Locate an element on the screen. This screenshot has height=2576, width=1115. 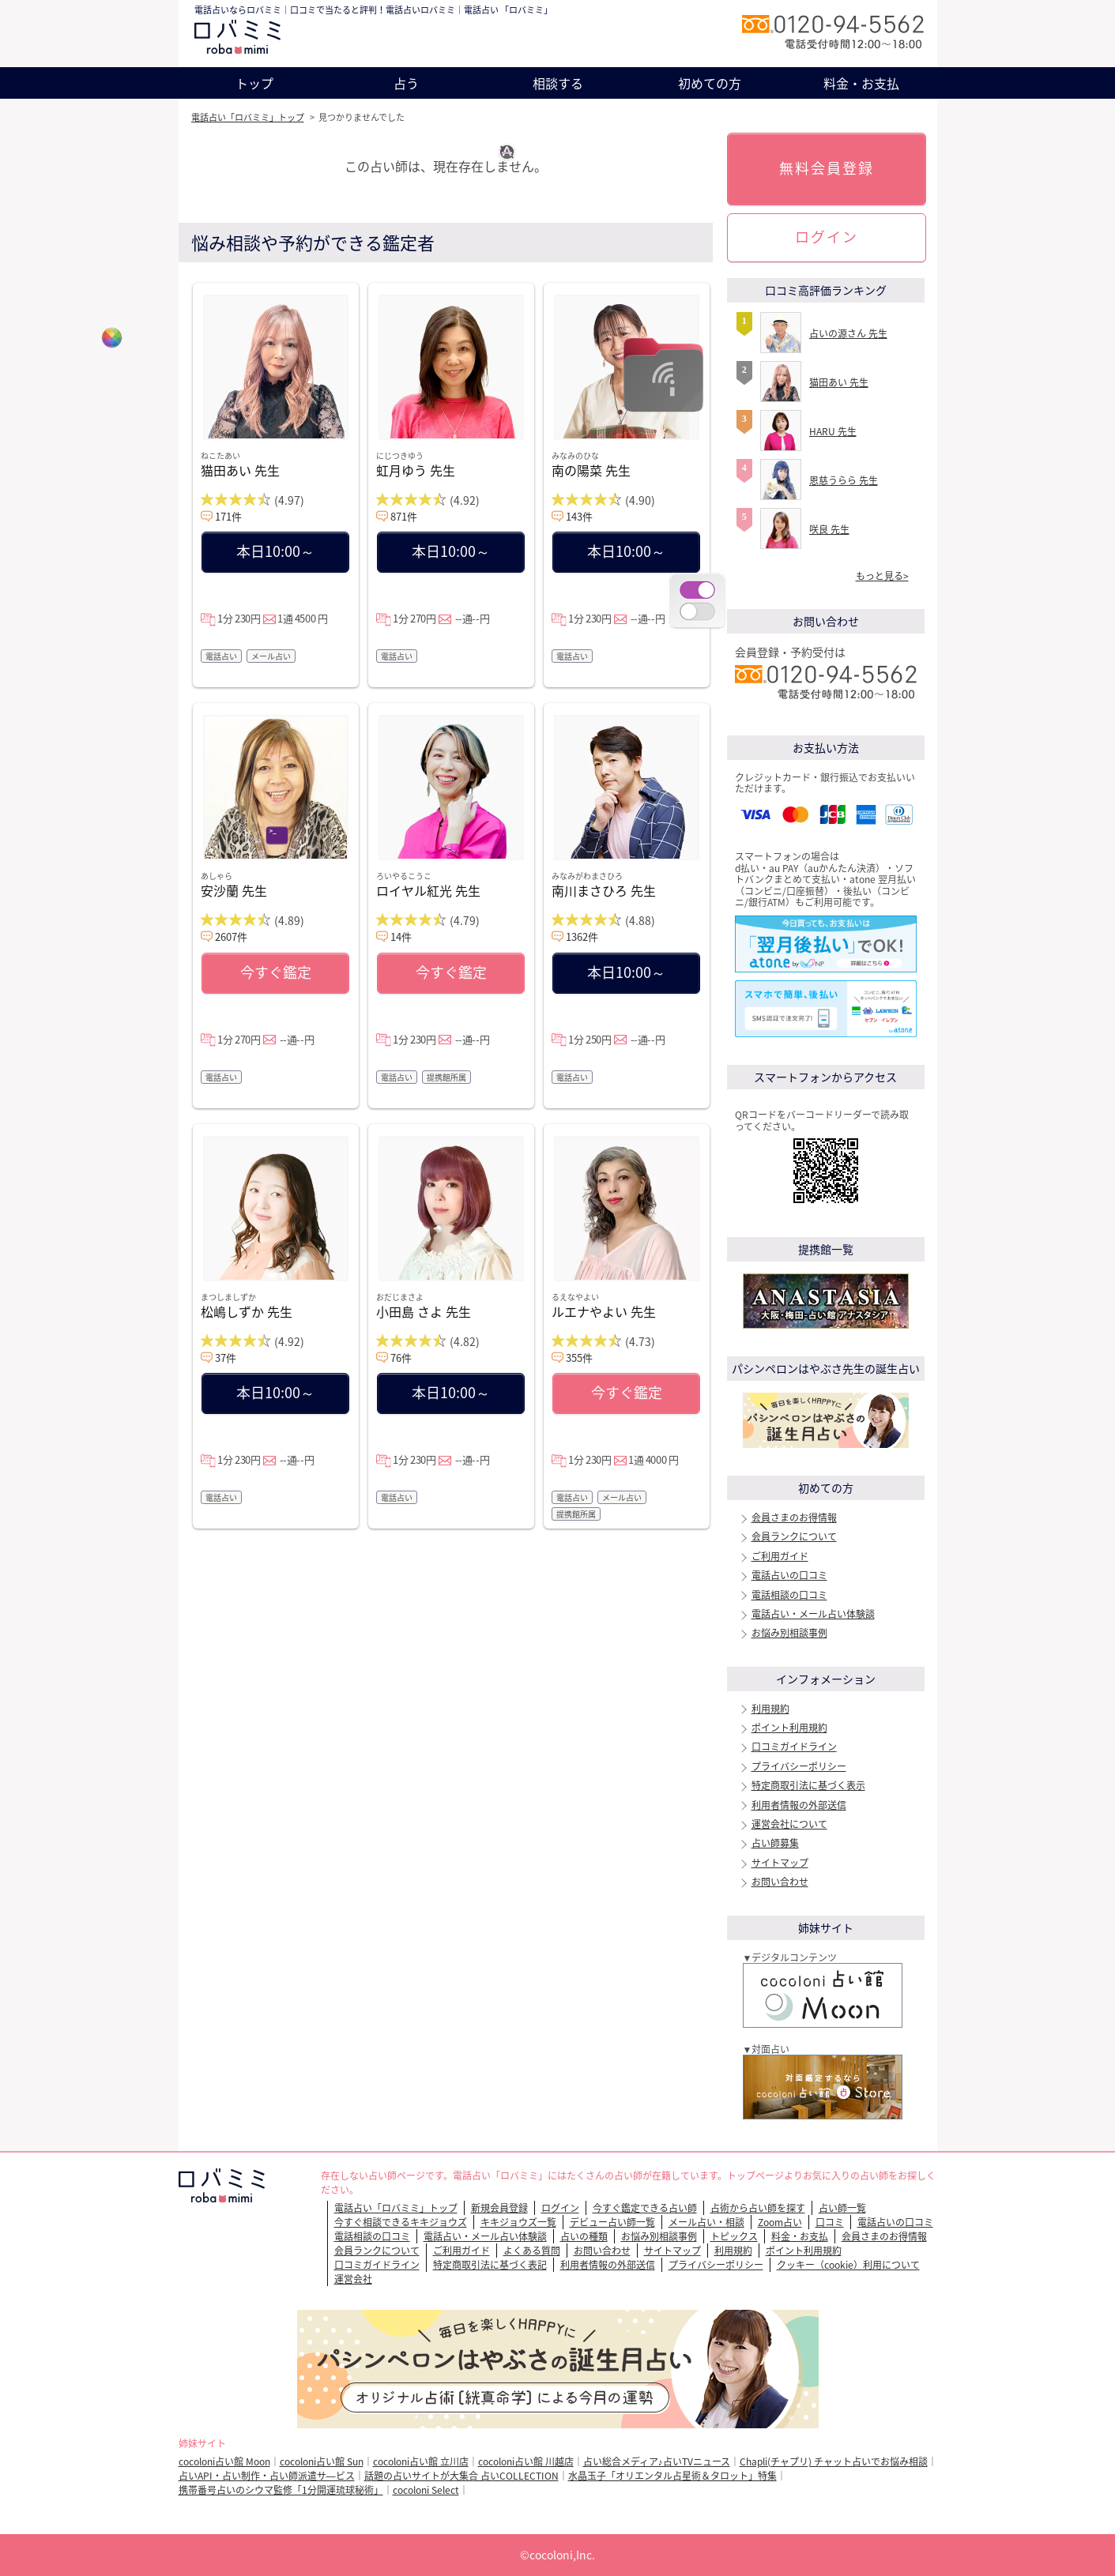
open insync cloud sync folder is located at coordinates (663, 374).